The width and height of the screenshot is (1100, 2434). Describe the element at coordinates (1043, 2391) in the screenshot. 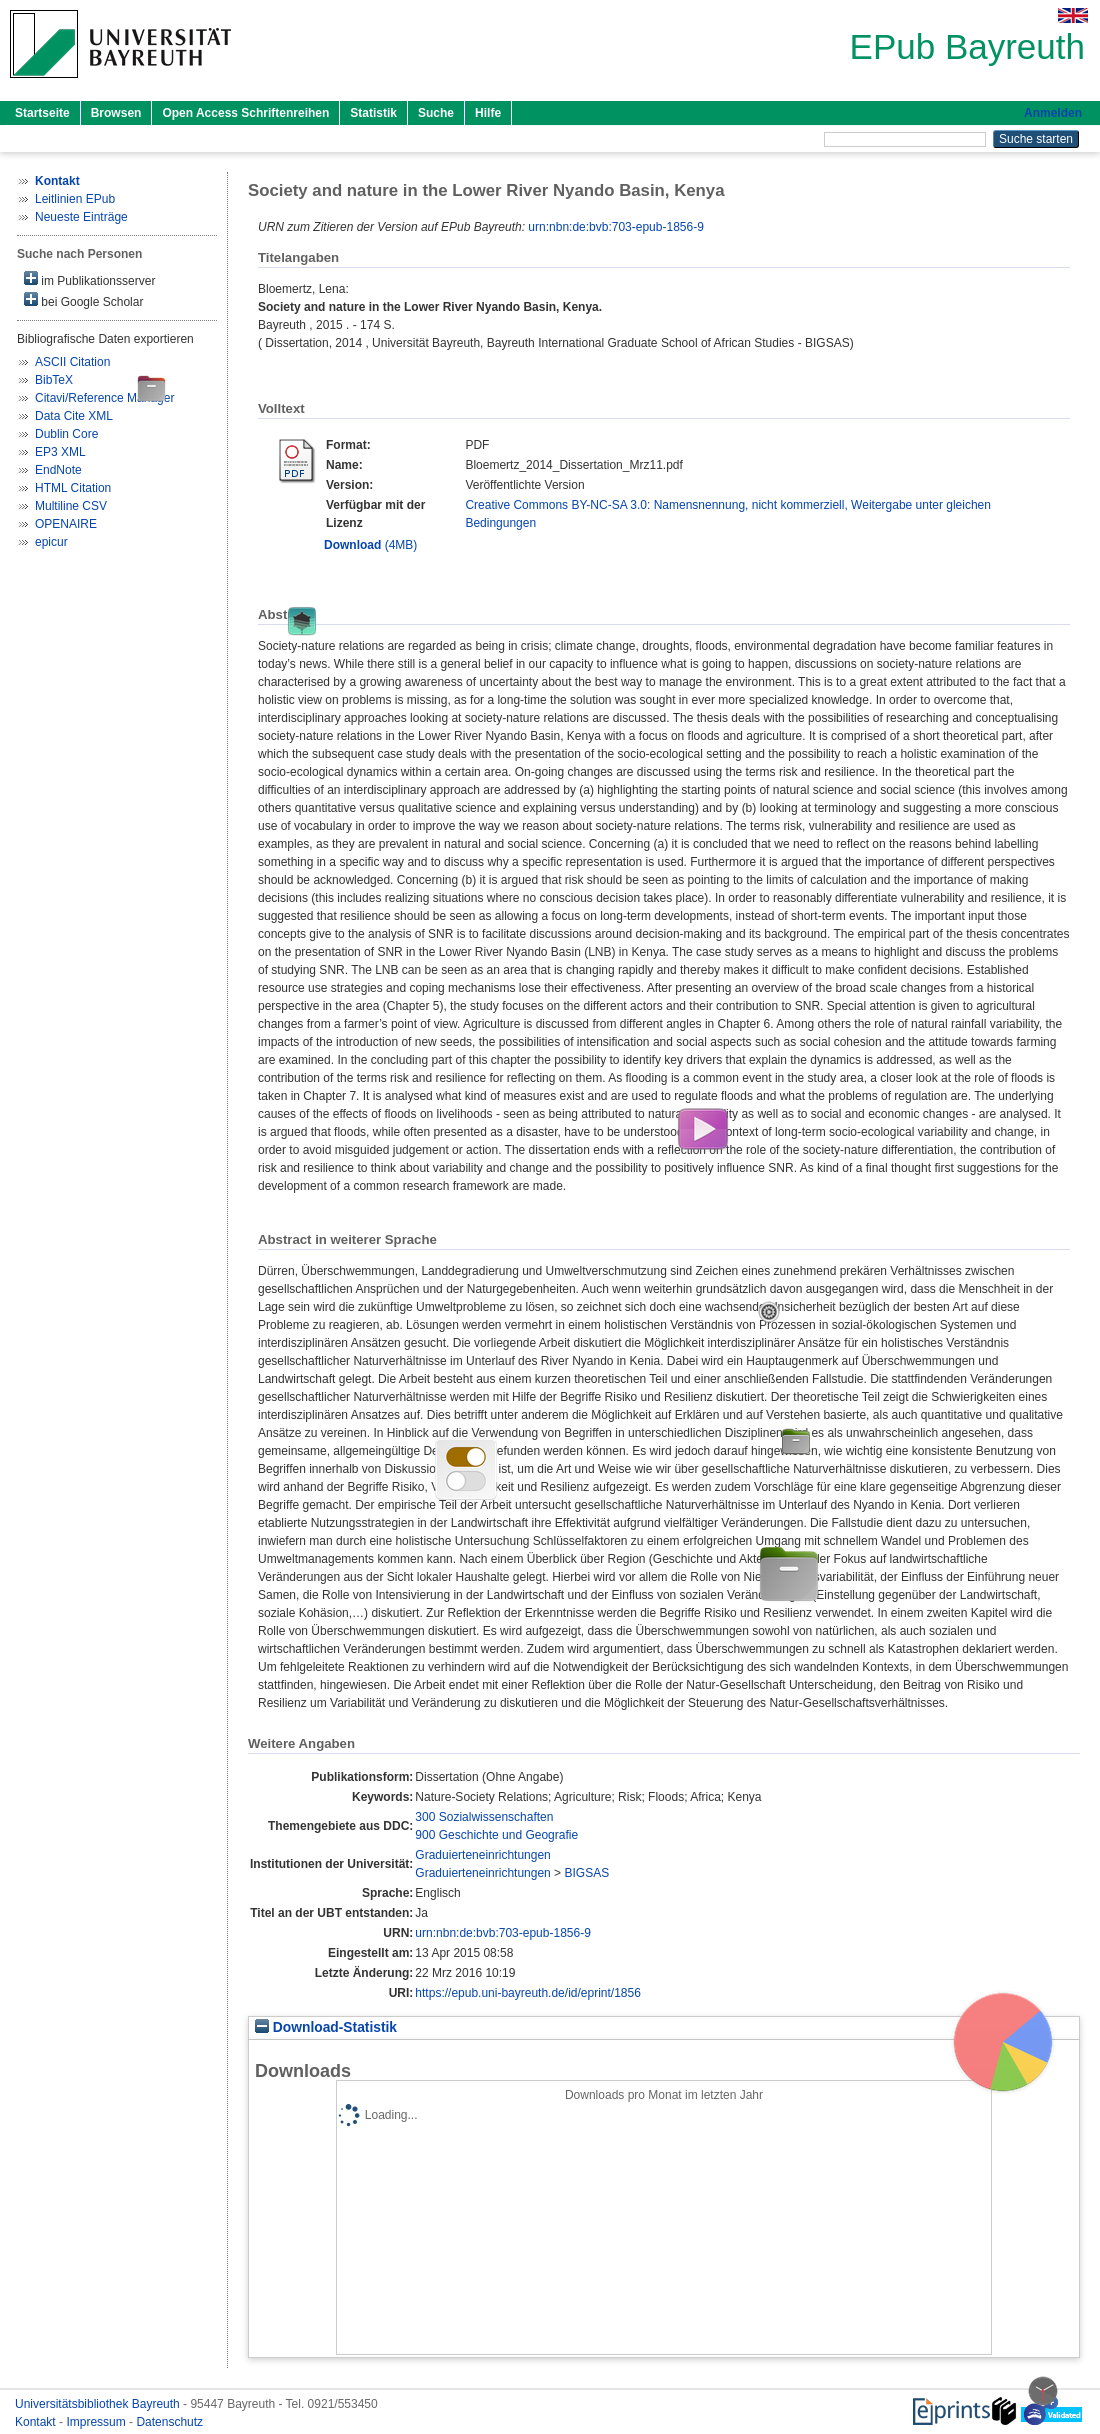

I see `open the clocks app` at that location.